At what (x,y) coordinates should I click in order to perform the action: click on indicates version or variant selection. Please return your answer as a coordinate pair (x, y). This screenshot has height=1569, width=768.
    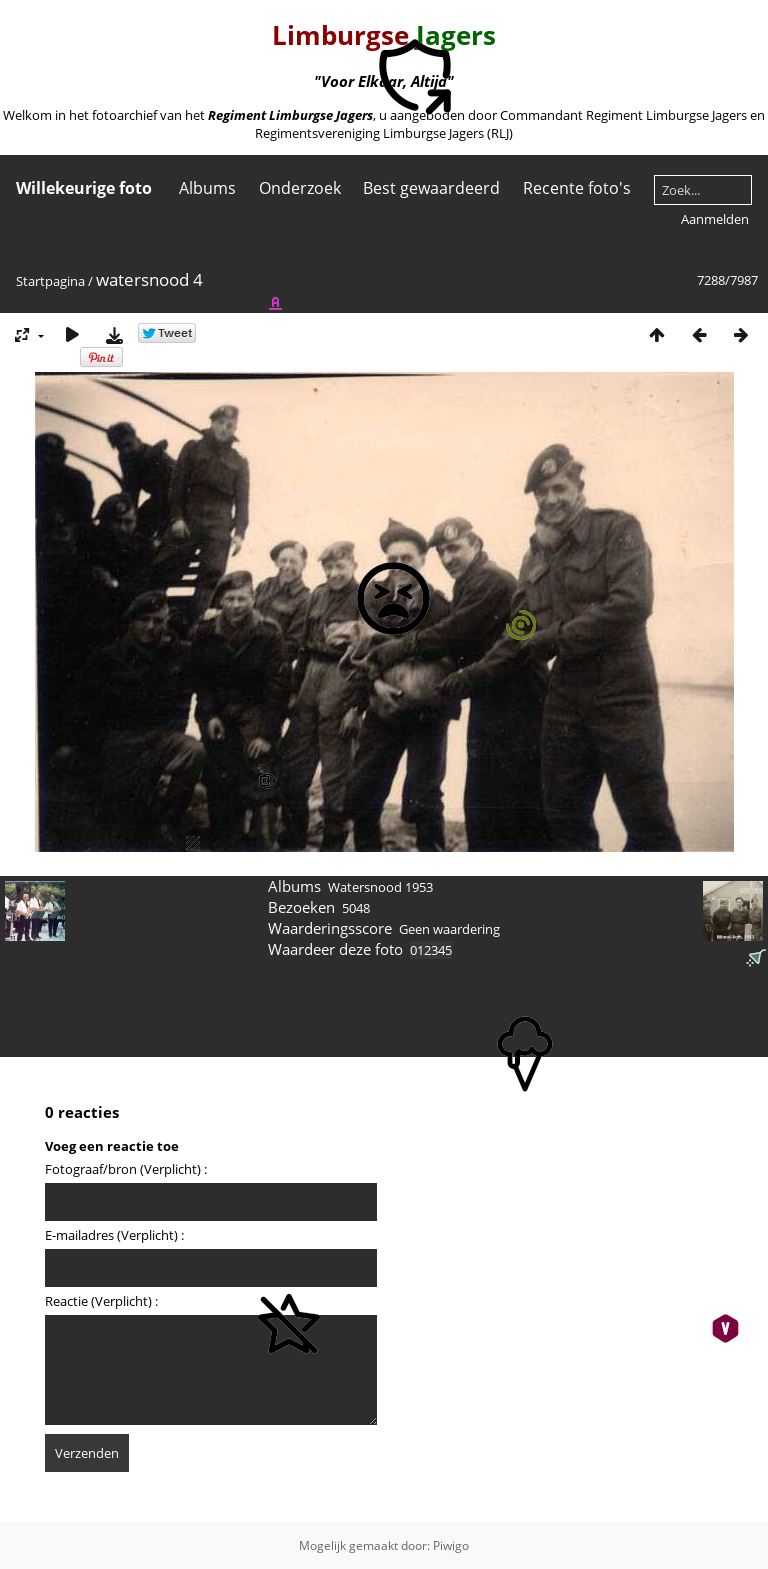
    Looking at the image, I should click on (725, 1328).